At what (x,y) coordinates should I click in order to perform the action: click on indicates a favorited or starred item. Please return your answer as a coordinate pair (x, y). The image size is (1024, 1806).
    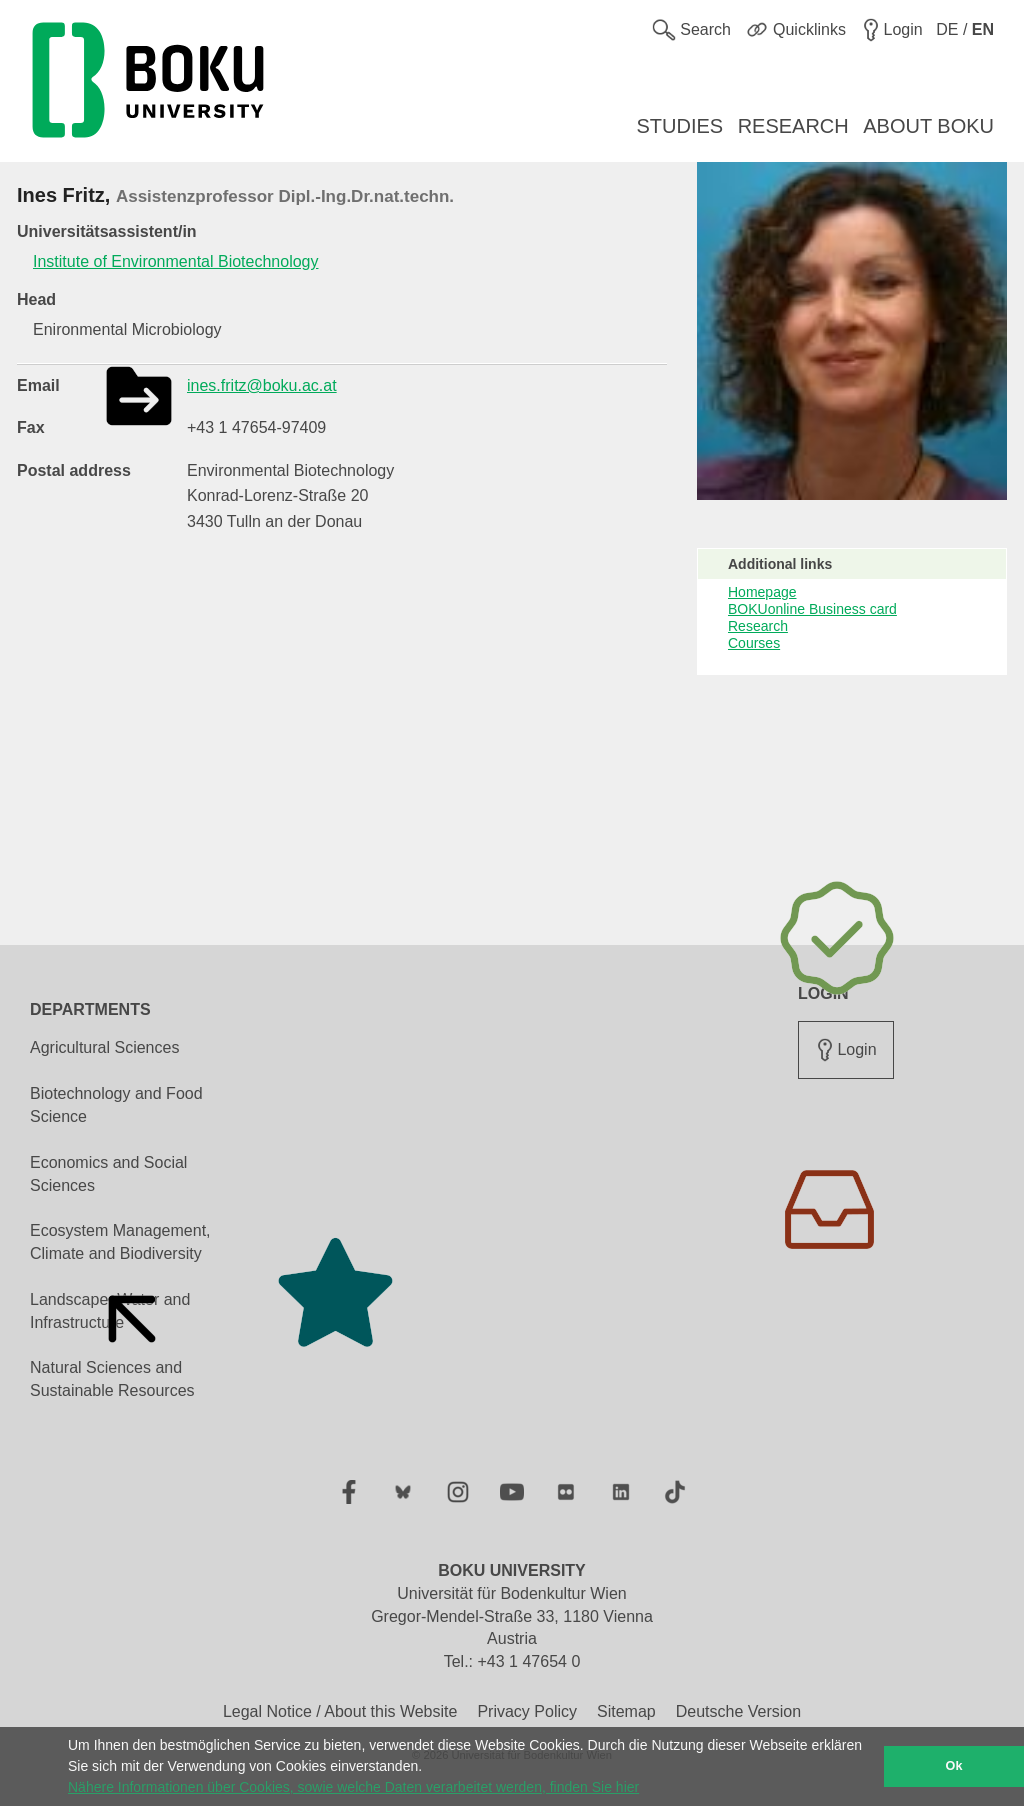
    Looking at the image, I should click on (335, 1297).